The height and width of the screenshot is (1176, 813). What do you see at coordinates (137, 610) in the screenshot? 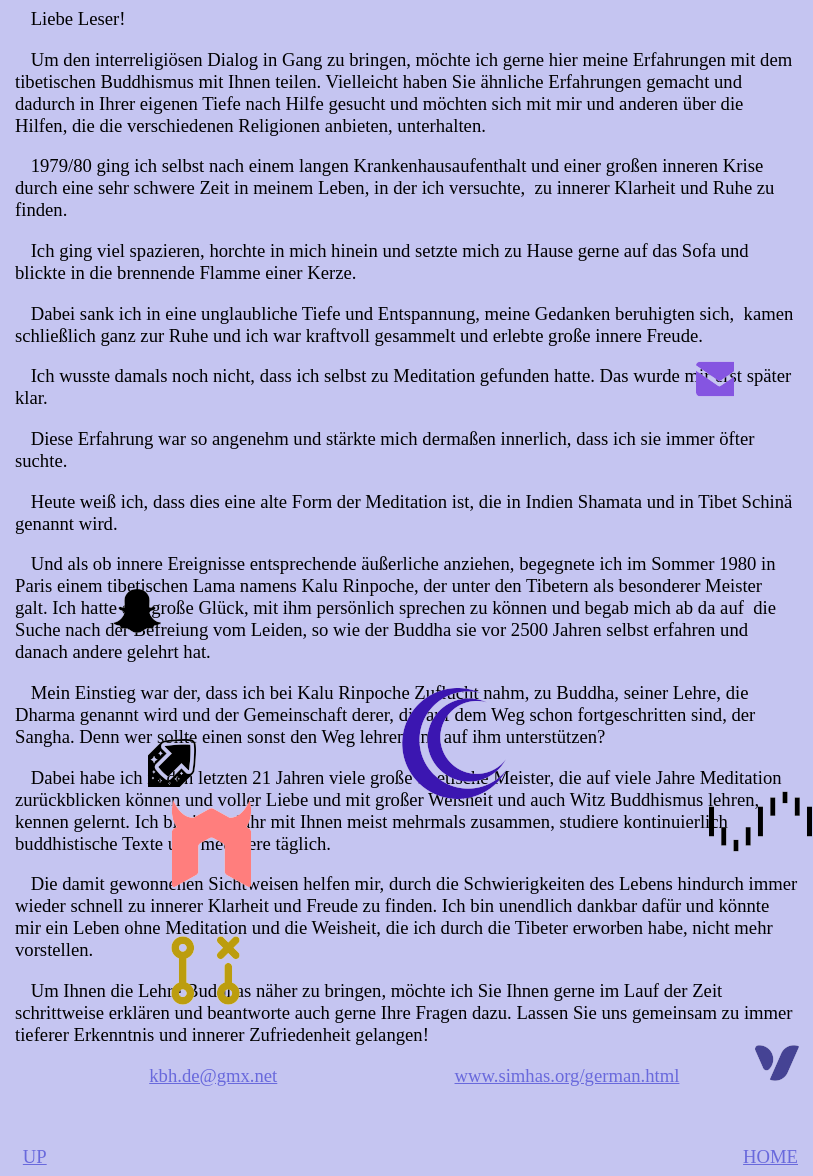
I see `open Snapchat app` at bounding box center [137, 610].